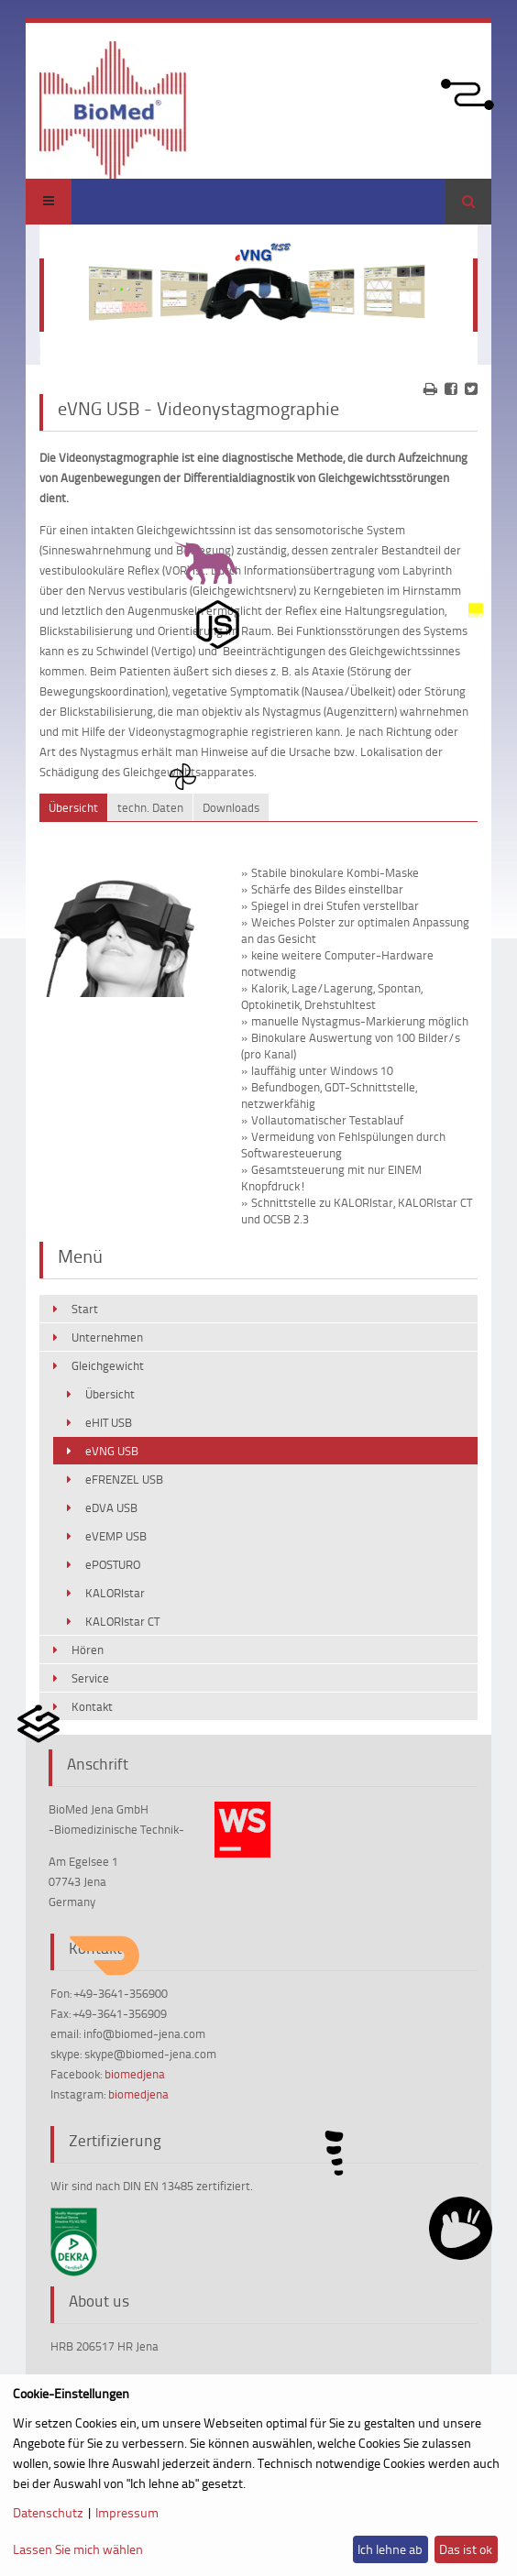 This screenshot has height=2576, width=517. Describe the element at coordinates (205, 563) in the screenshot. I see `gunicorn python WSGI server branding` at that location.